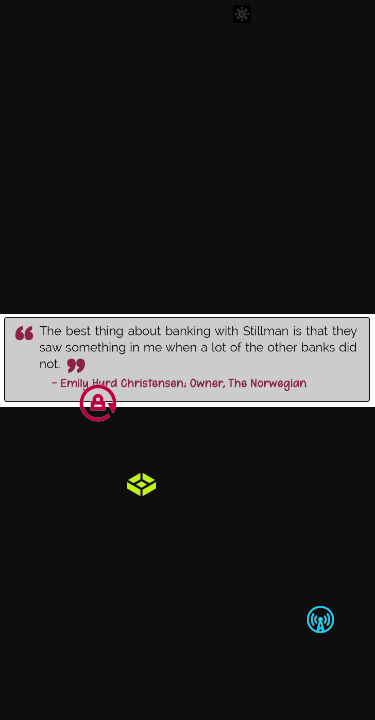 The image size is (375, 720). I want to click on open the Overcast podcast app, so click(320, 619).